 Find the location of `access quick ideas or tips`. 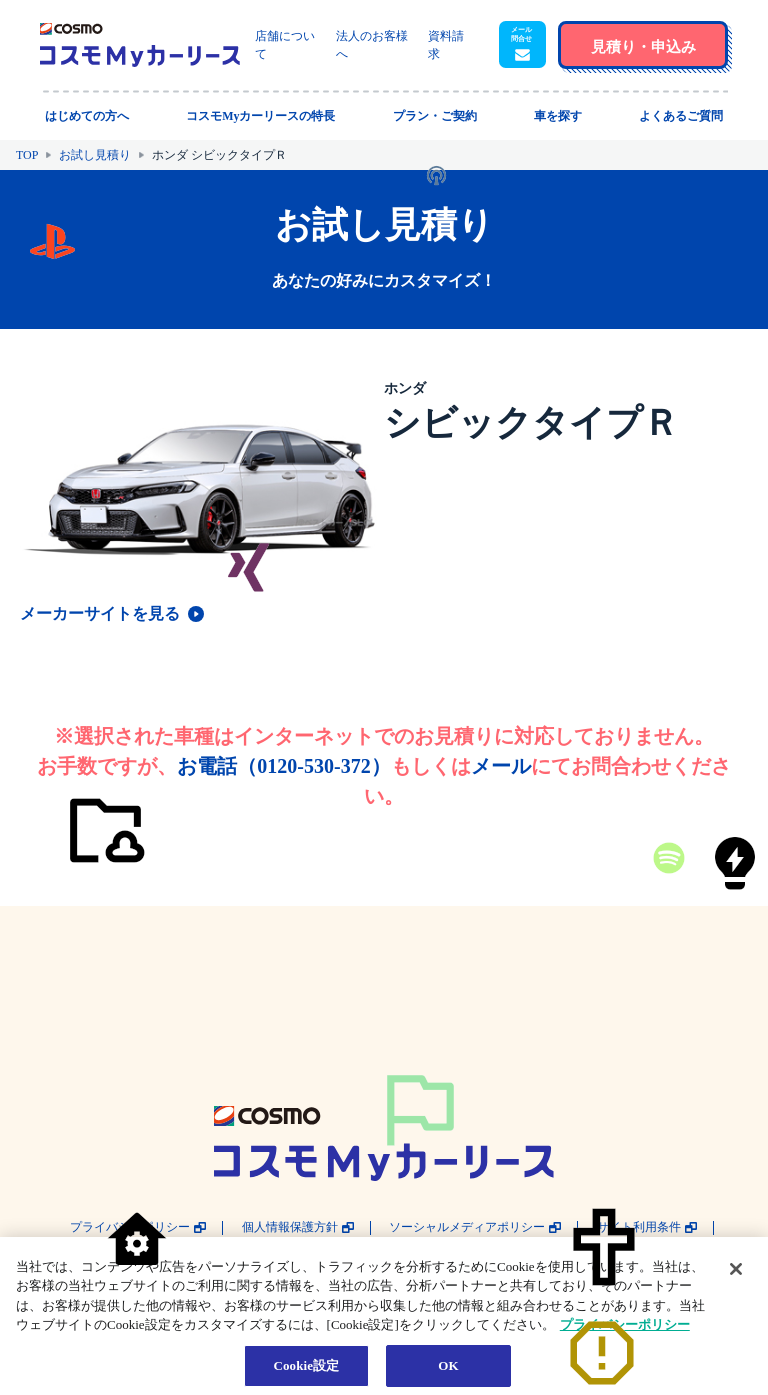

access quick ideas or tips is located at coordinates (735, 862).